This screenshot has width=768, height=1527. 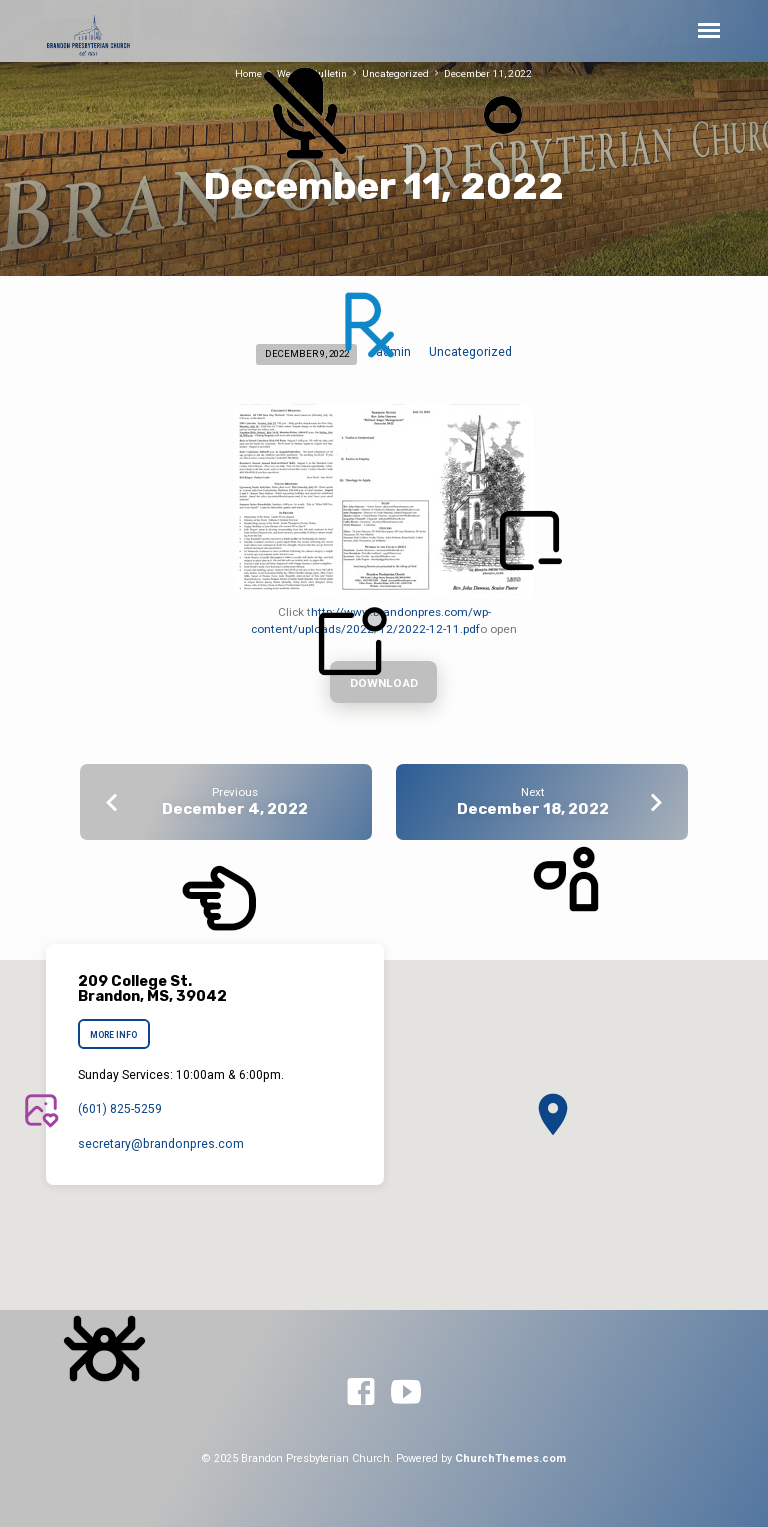 I want to click on view prescription details, so click(x=368, y=325).